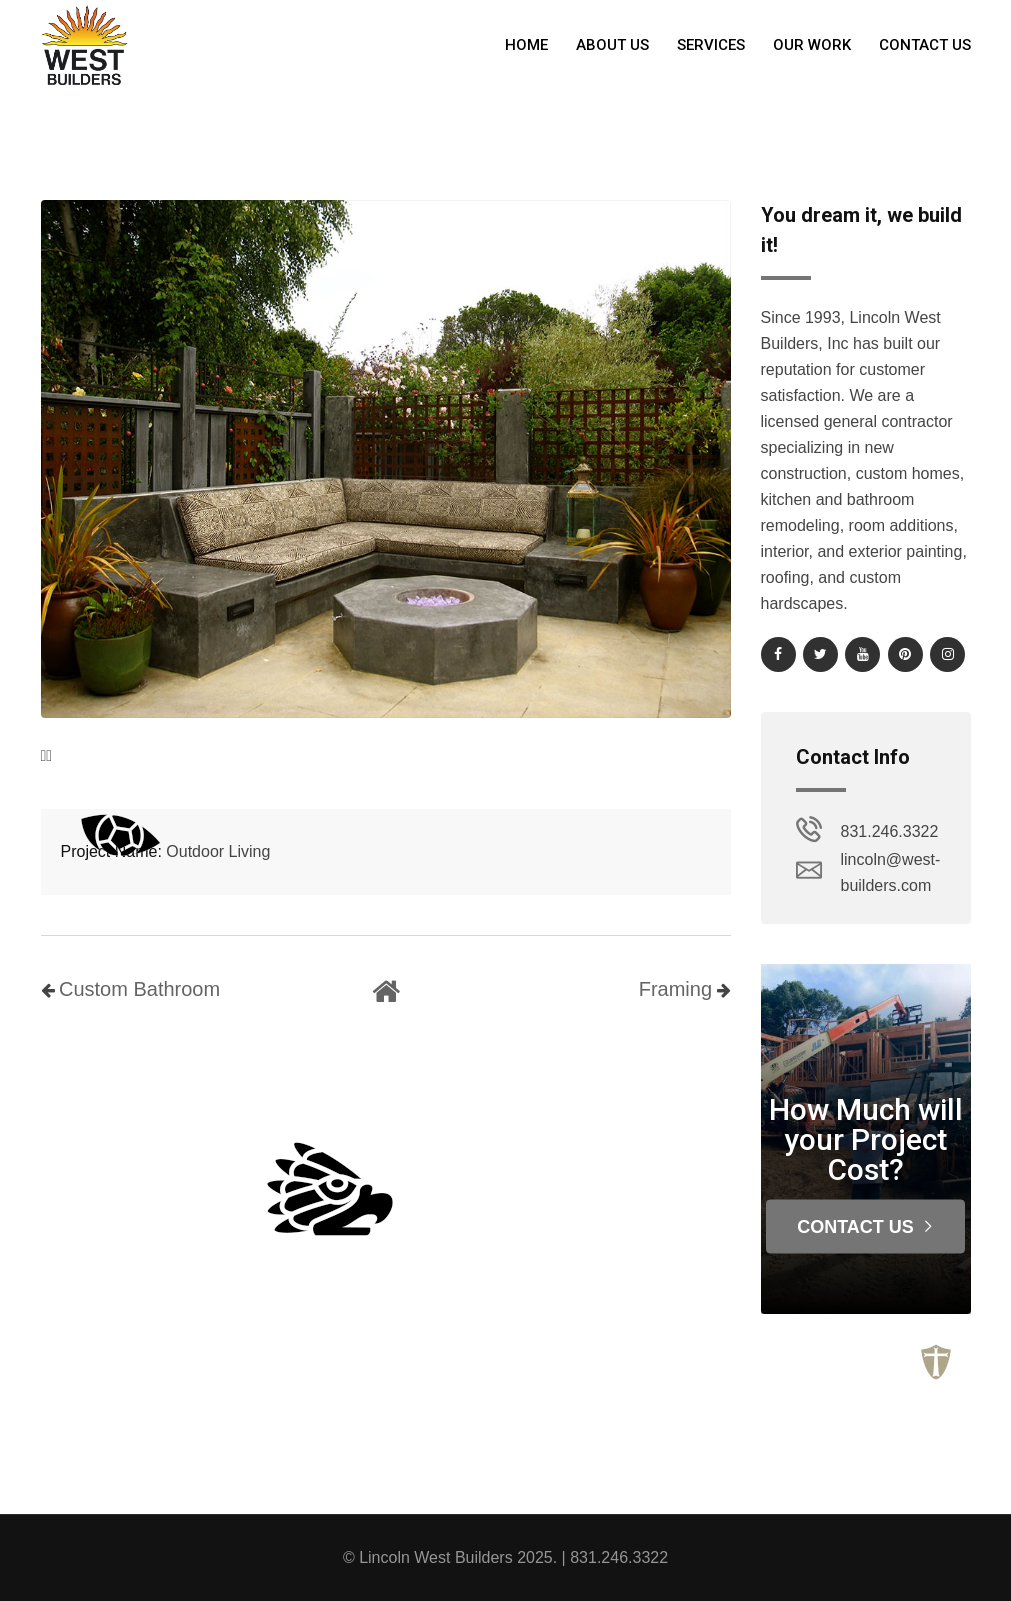 The height and width of the screenshot is (1601, 1011). What do you see at coordinates (120, 837) in the screenshot?
I see `activate enhanced vision or perception ability` at bounding box center [120, 837].